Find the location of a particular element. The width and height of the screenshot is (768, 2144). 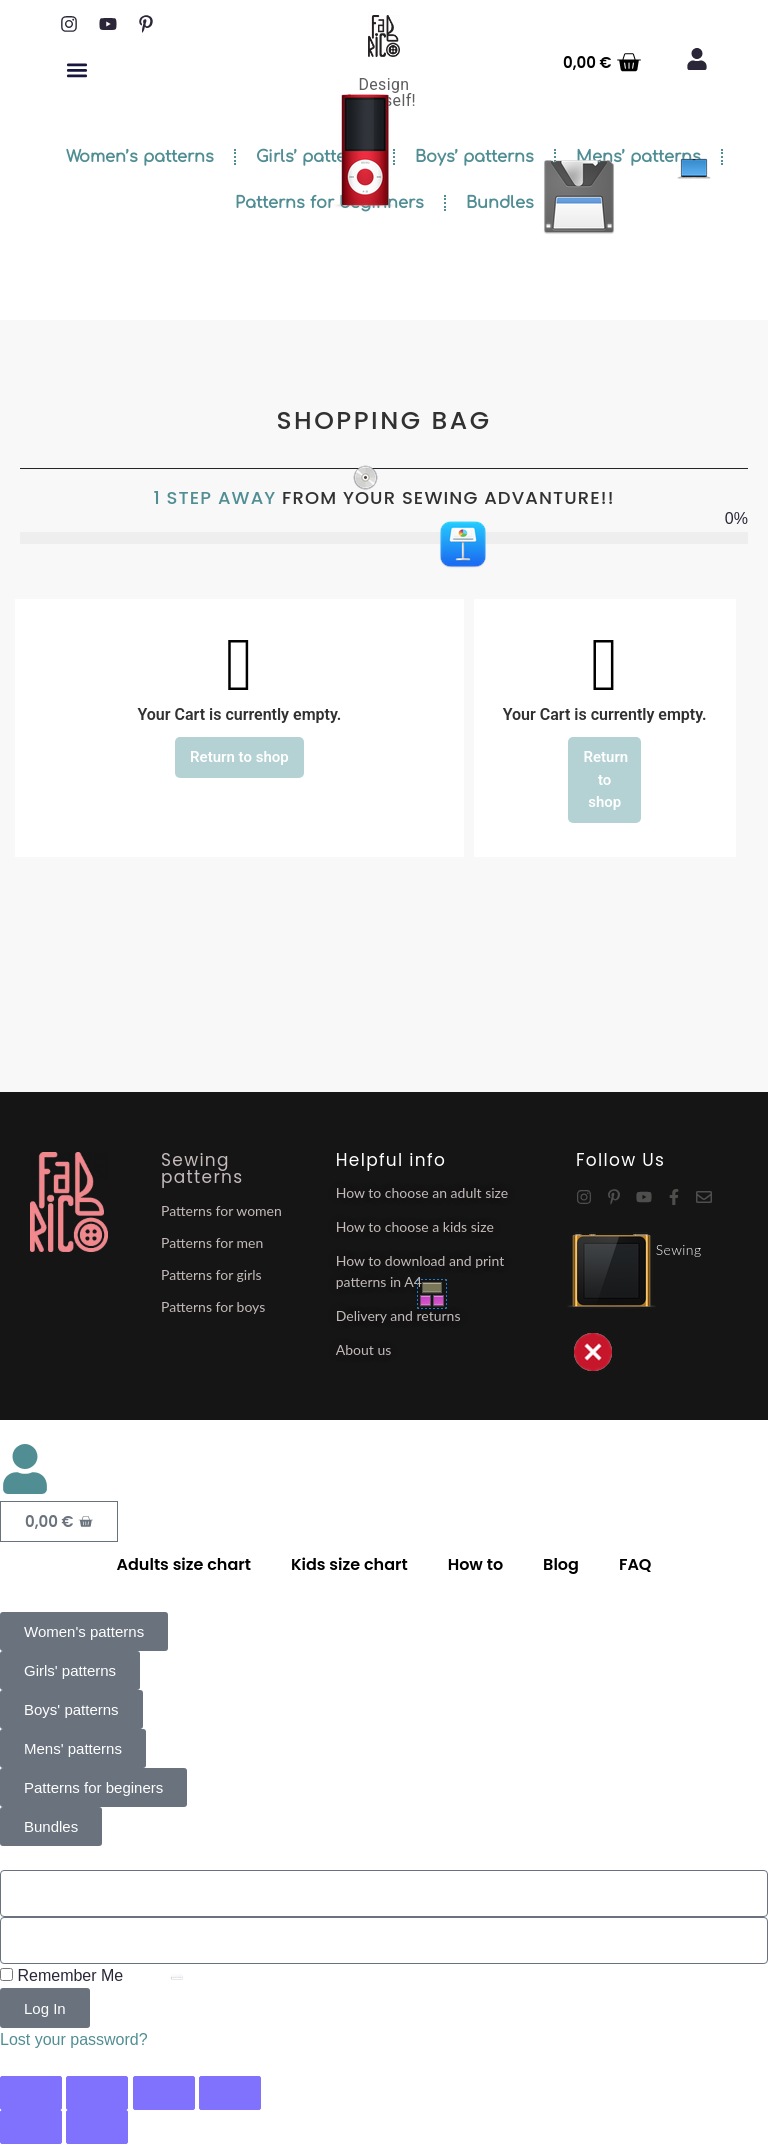

cancel or close the current action is located at coordinates (593, 1352).